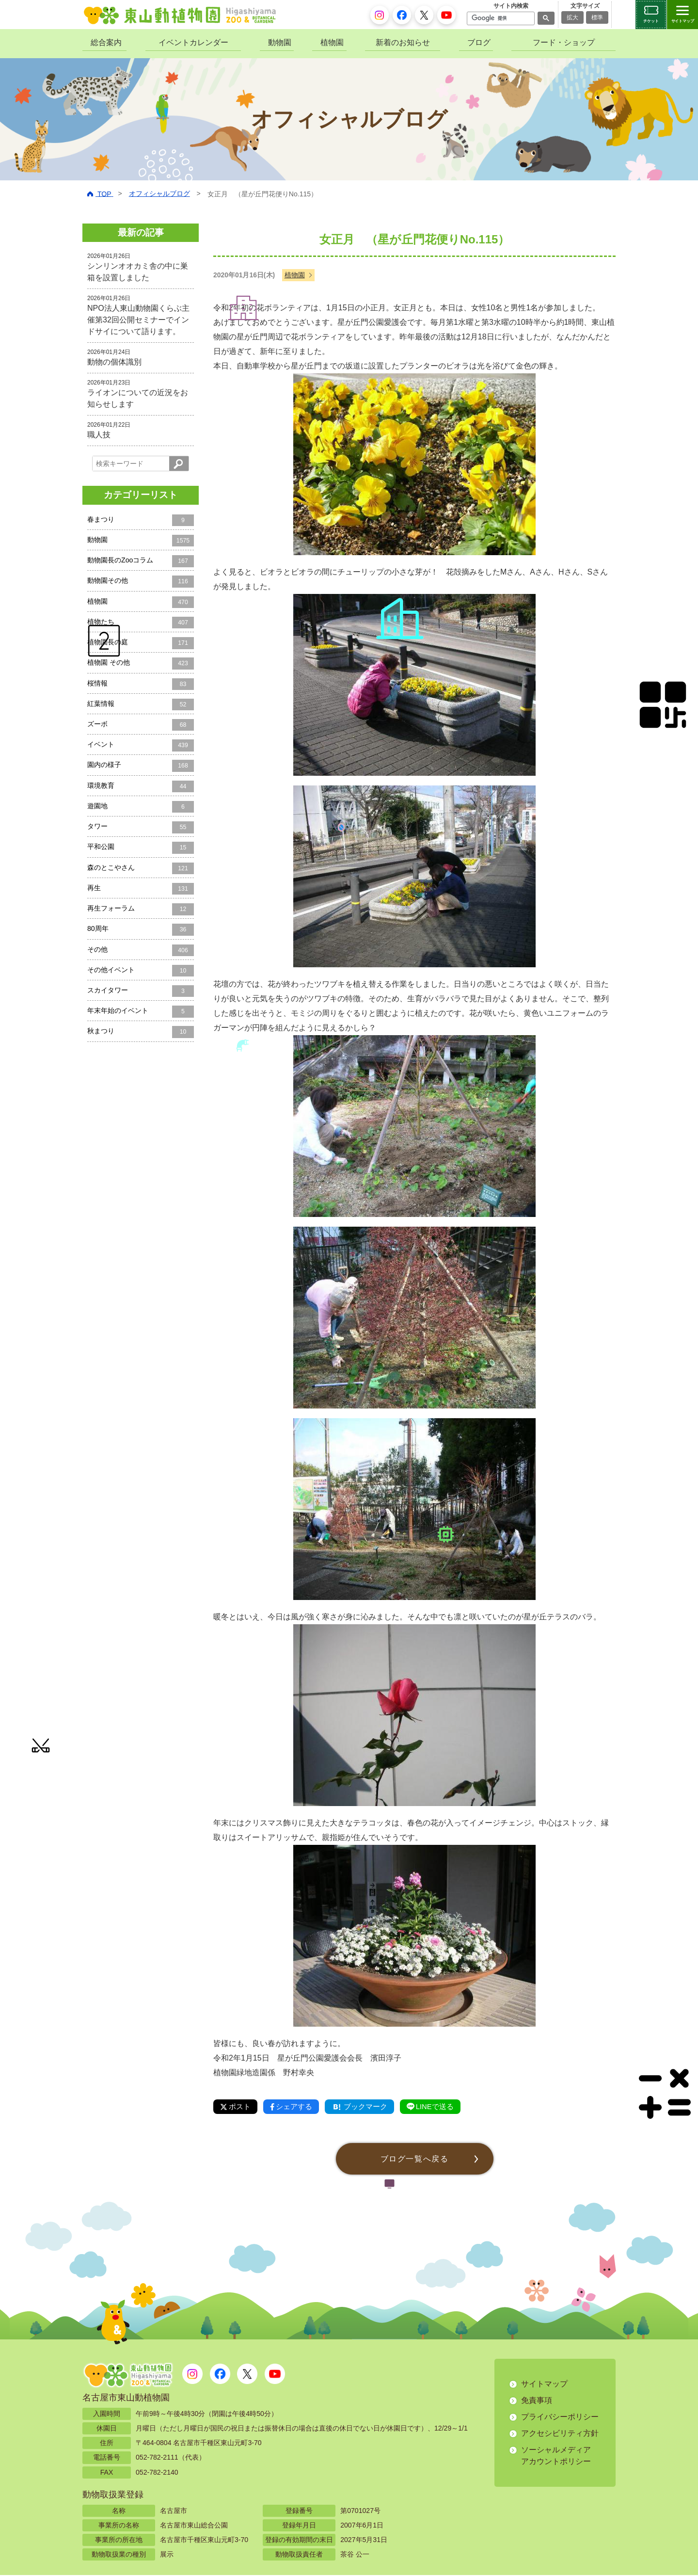  What do you see at coordinates (389, 2183) in the screenshot?
I see `view display settings` at bounding box center [389, 2183].